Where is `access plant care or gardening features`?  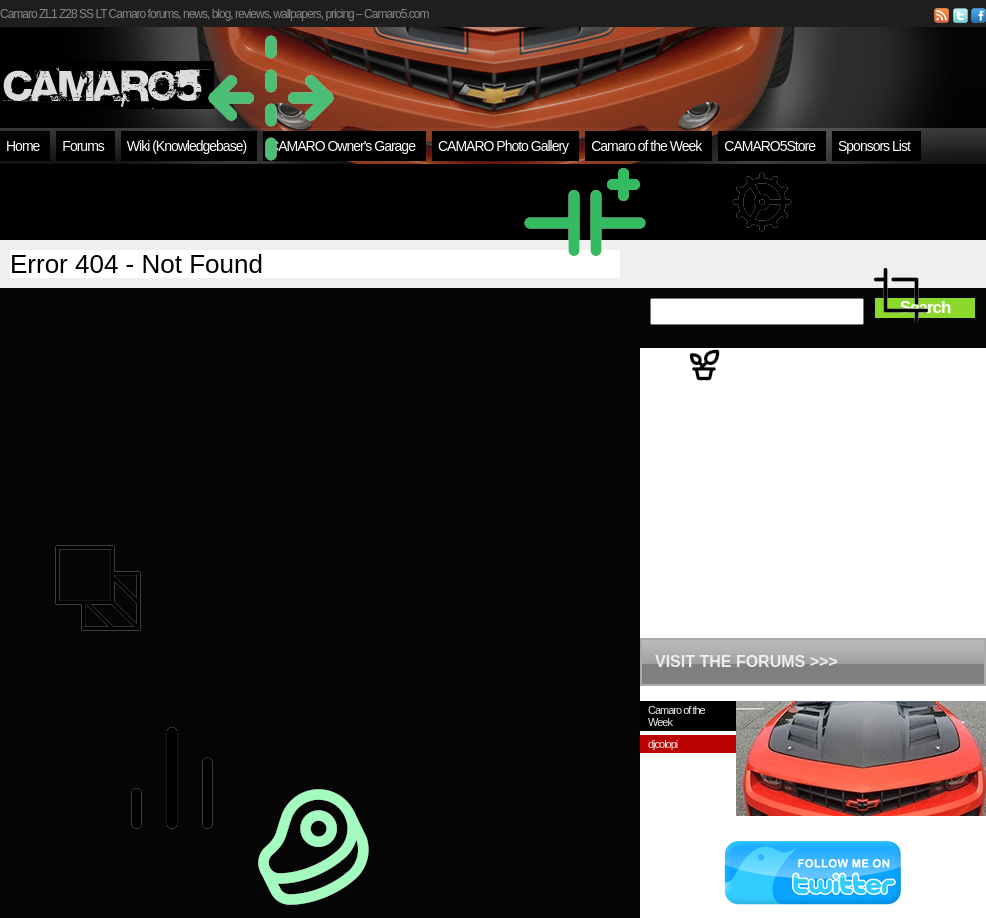 access plant care or gardening features is located at coordinates (704, 365).